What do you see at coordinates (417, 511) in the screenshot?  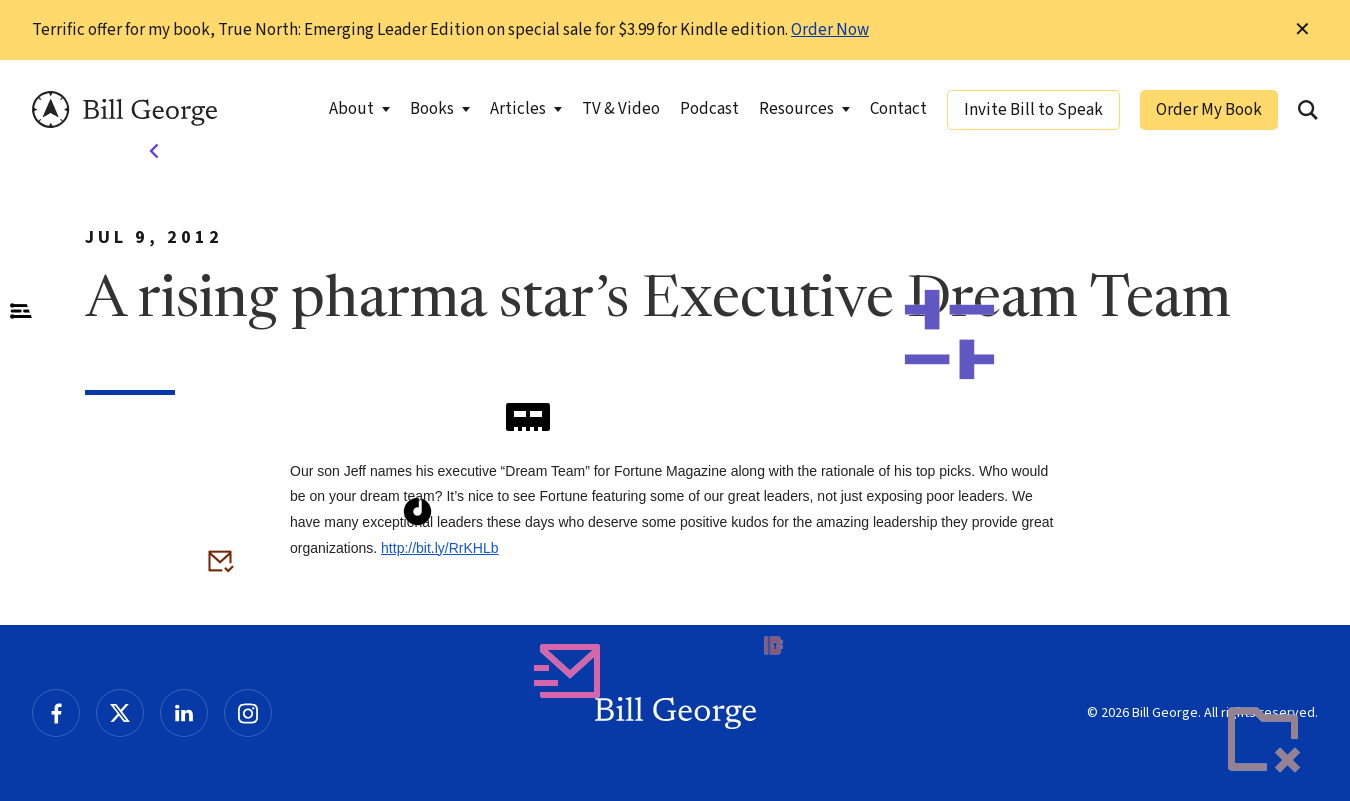 I see `play or access music library` at bounding box center [417, 511].